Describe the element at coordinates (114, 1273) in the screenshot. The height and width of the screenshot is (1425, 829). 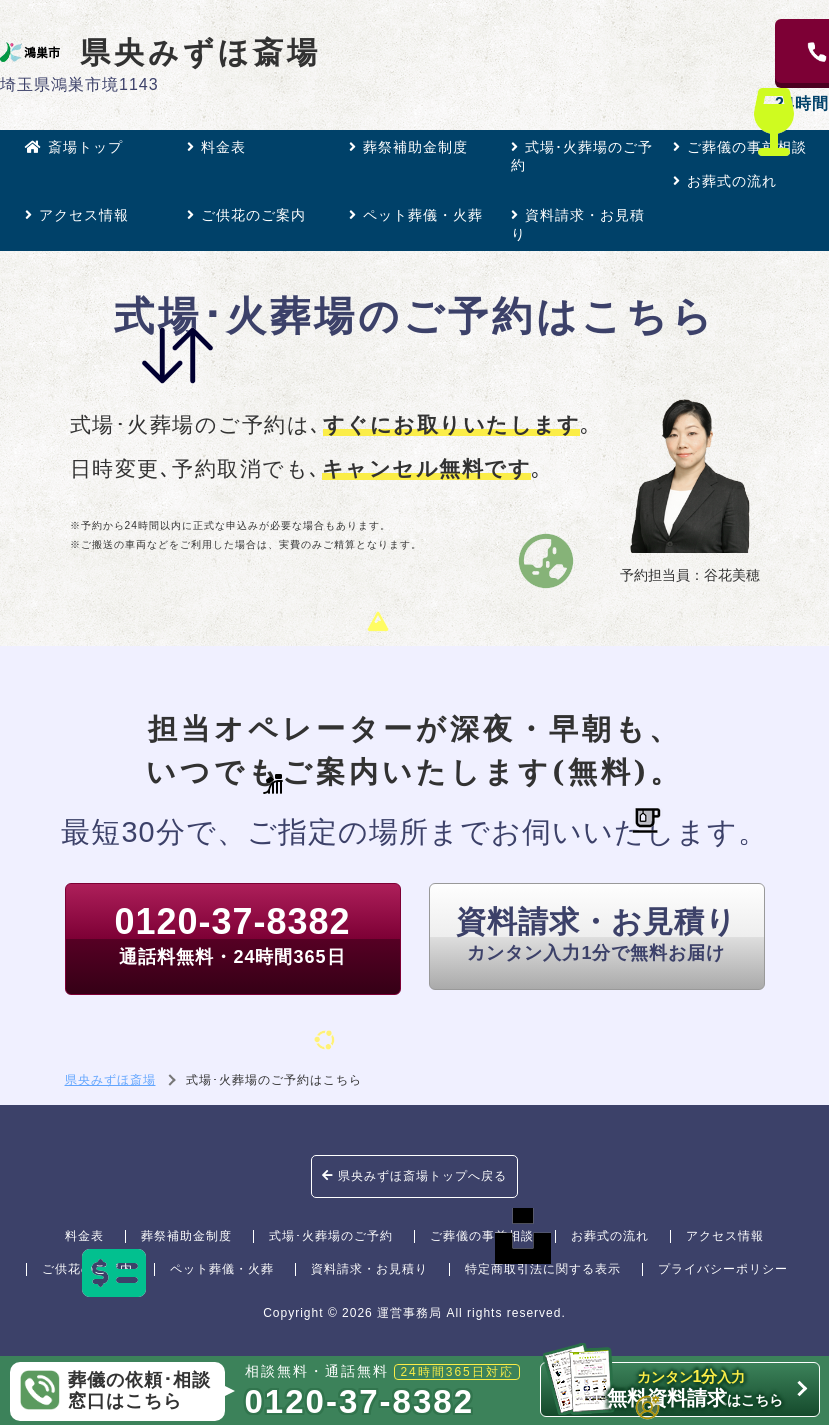
I see `view payment or check details` at that location.